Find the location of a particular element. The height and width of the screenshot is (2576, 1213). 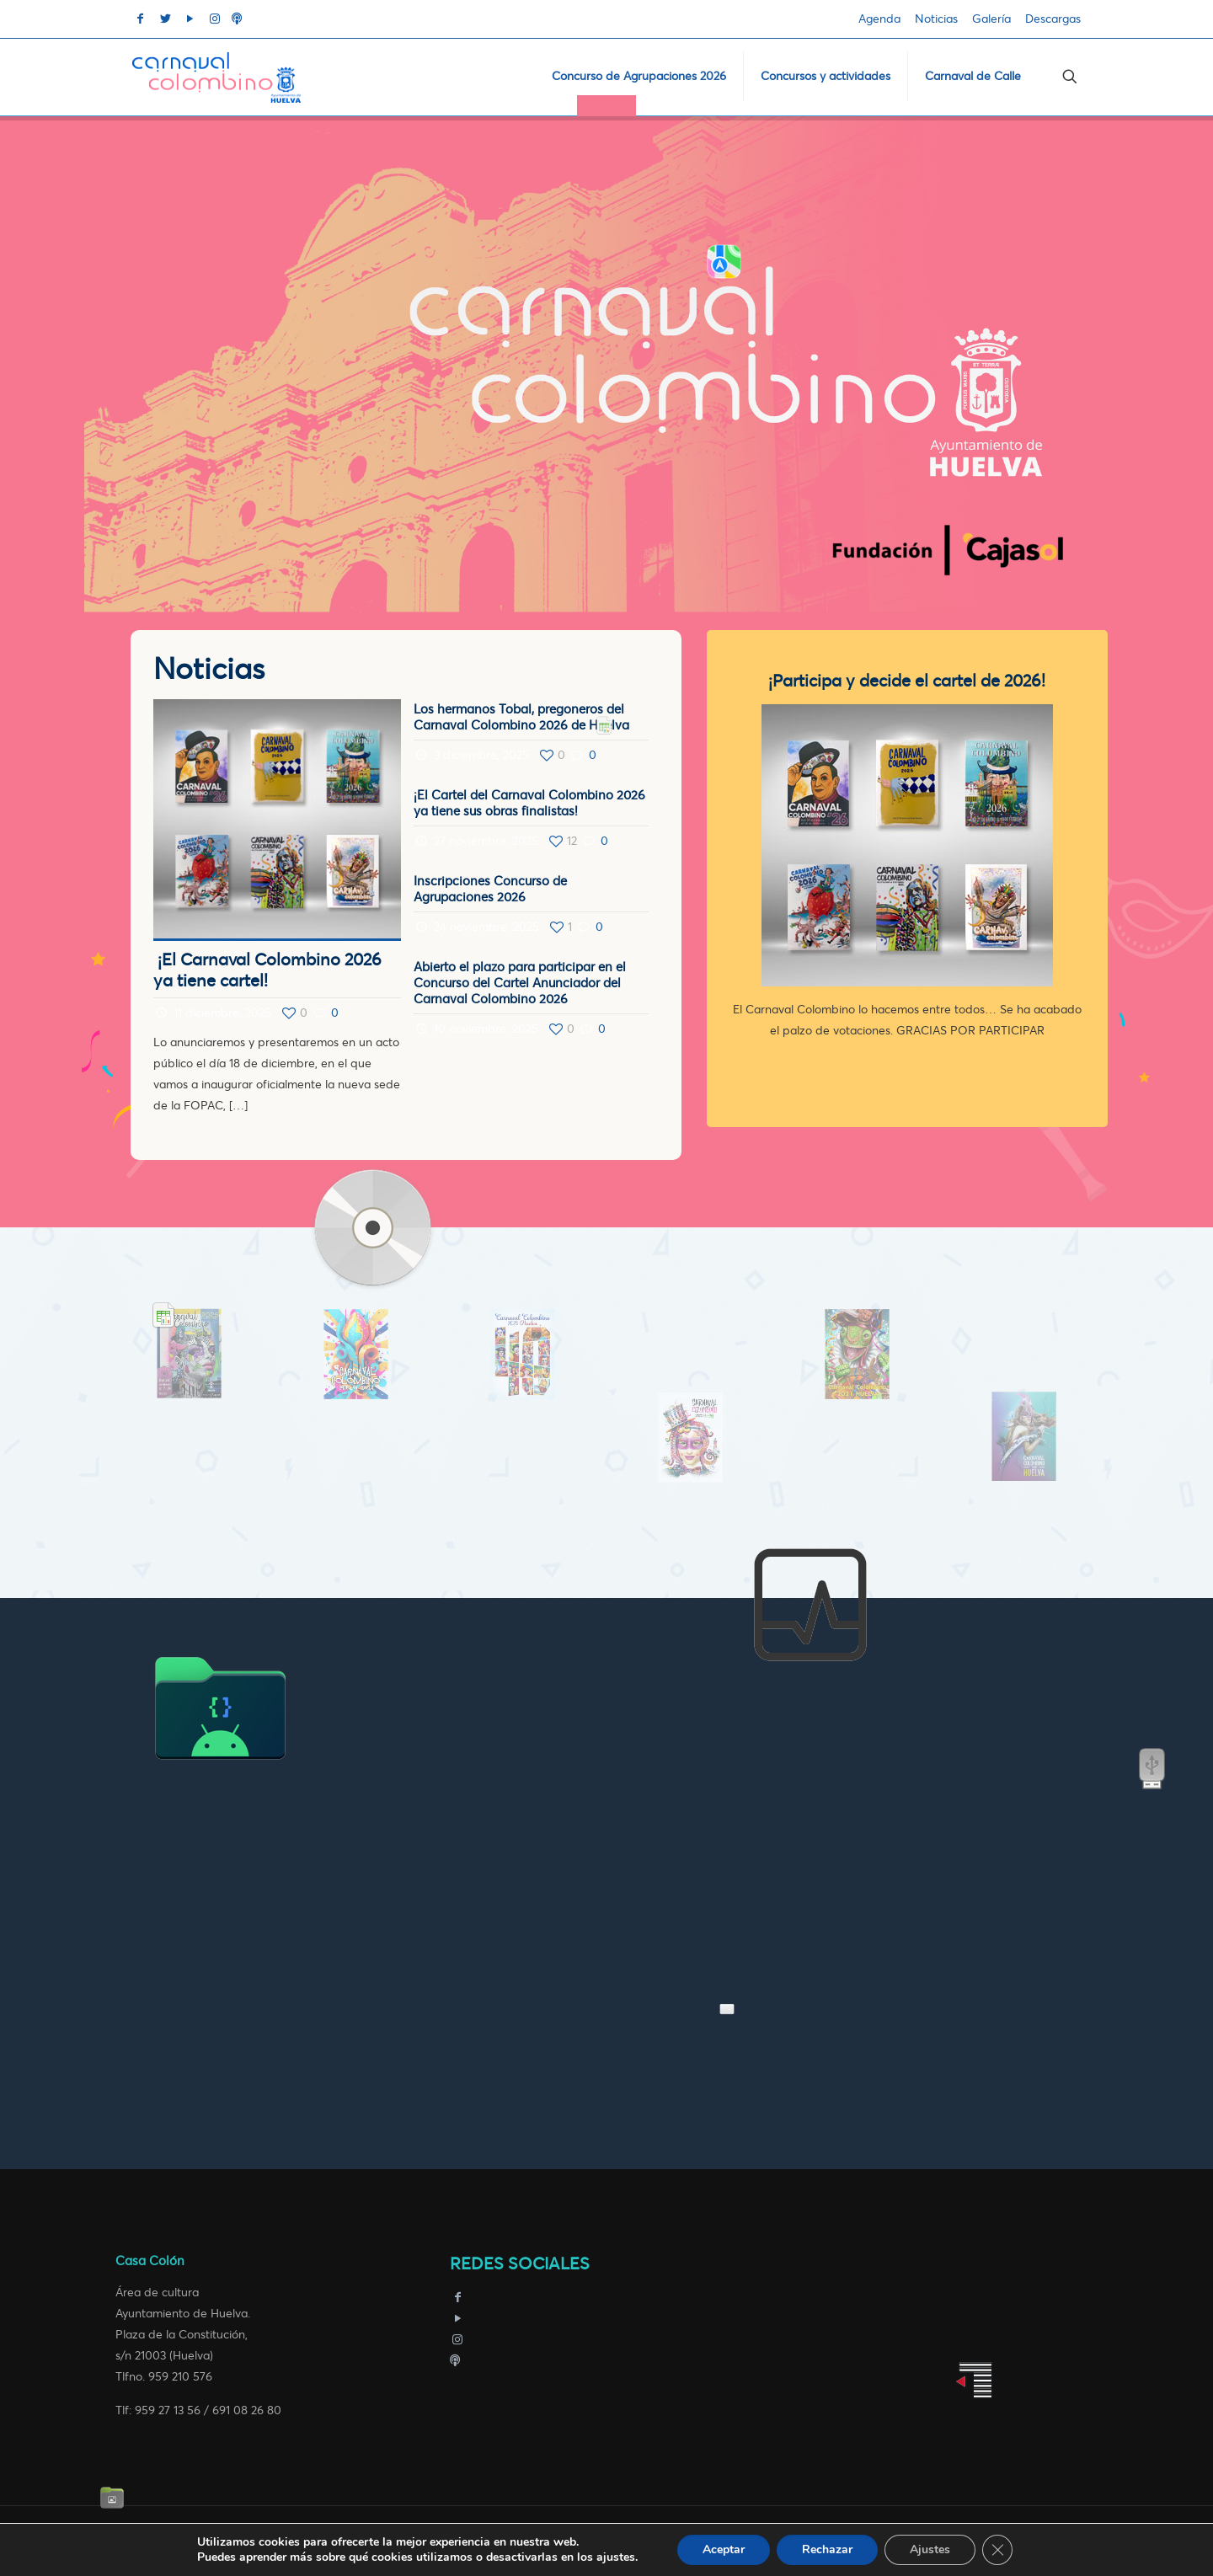

spreadsheet file type indicator is located at coordinates (604, 725).